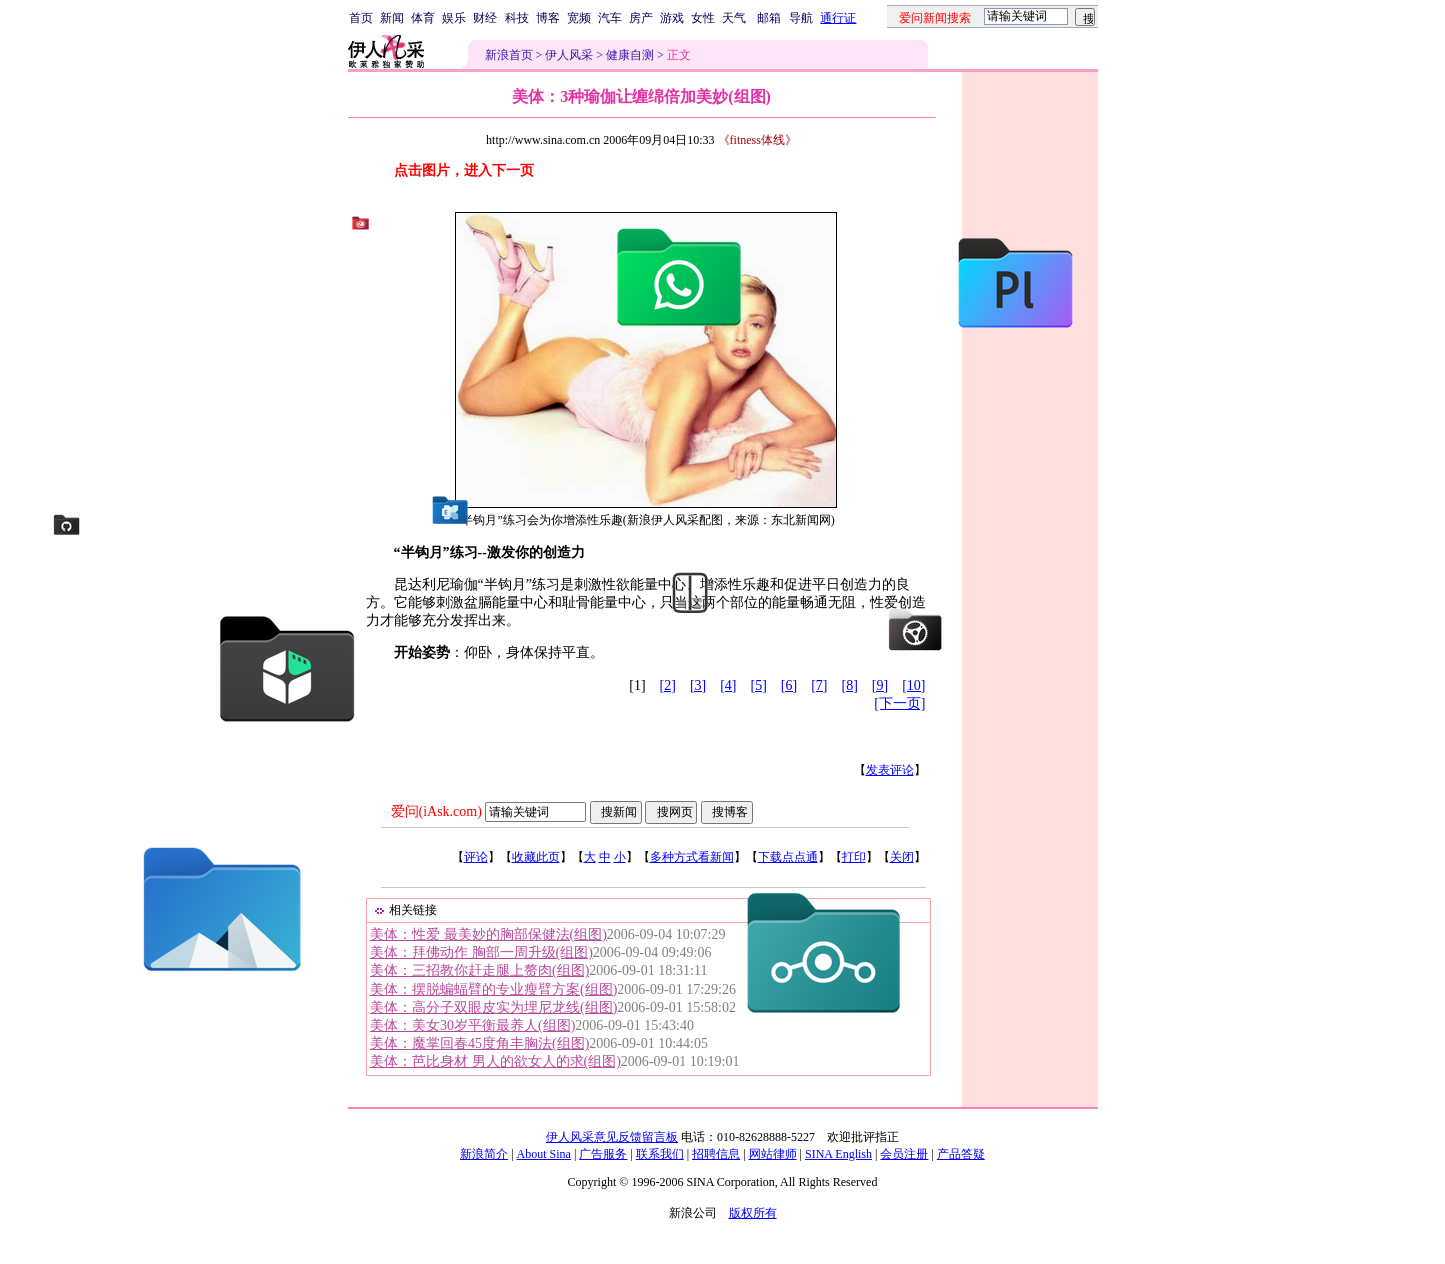 The height and width of the screenshot is (1264, 1445). I want to click on open folder containing landscape or mountain photos, so click(221, 913).